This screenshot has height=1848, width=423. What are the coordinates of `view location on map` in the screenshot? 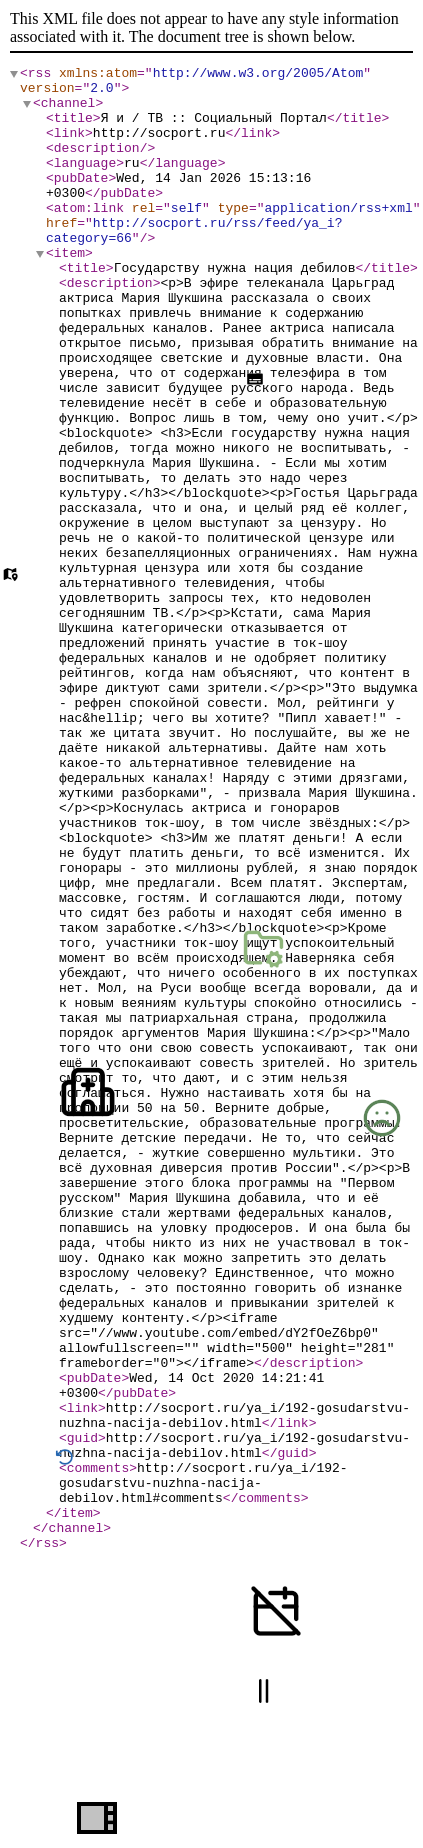 It's located at (10, 574).